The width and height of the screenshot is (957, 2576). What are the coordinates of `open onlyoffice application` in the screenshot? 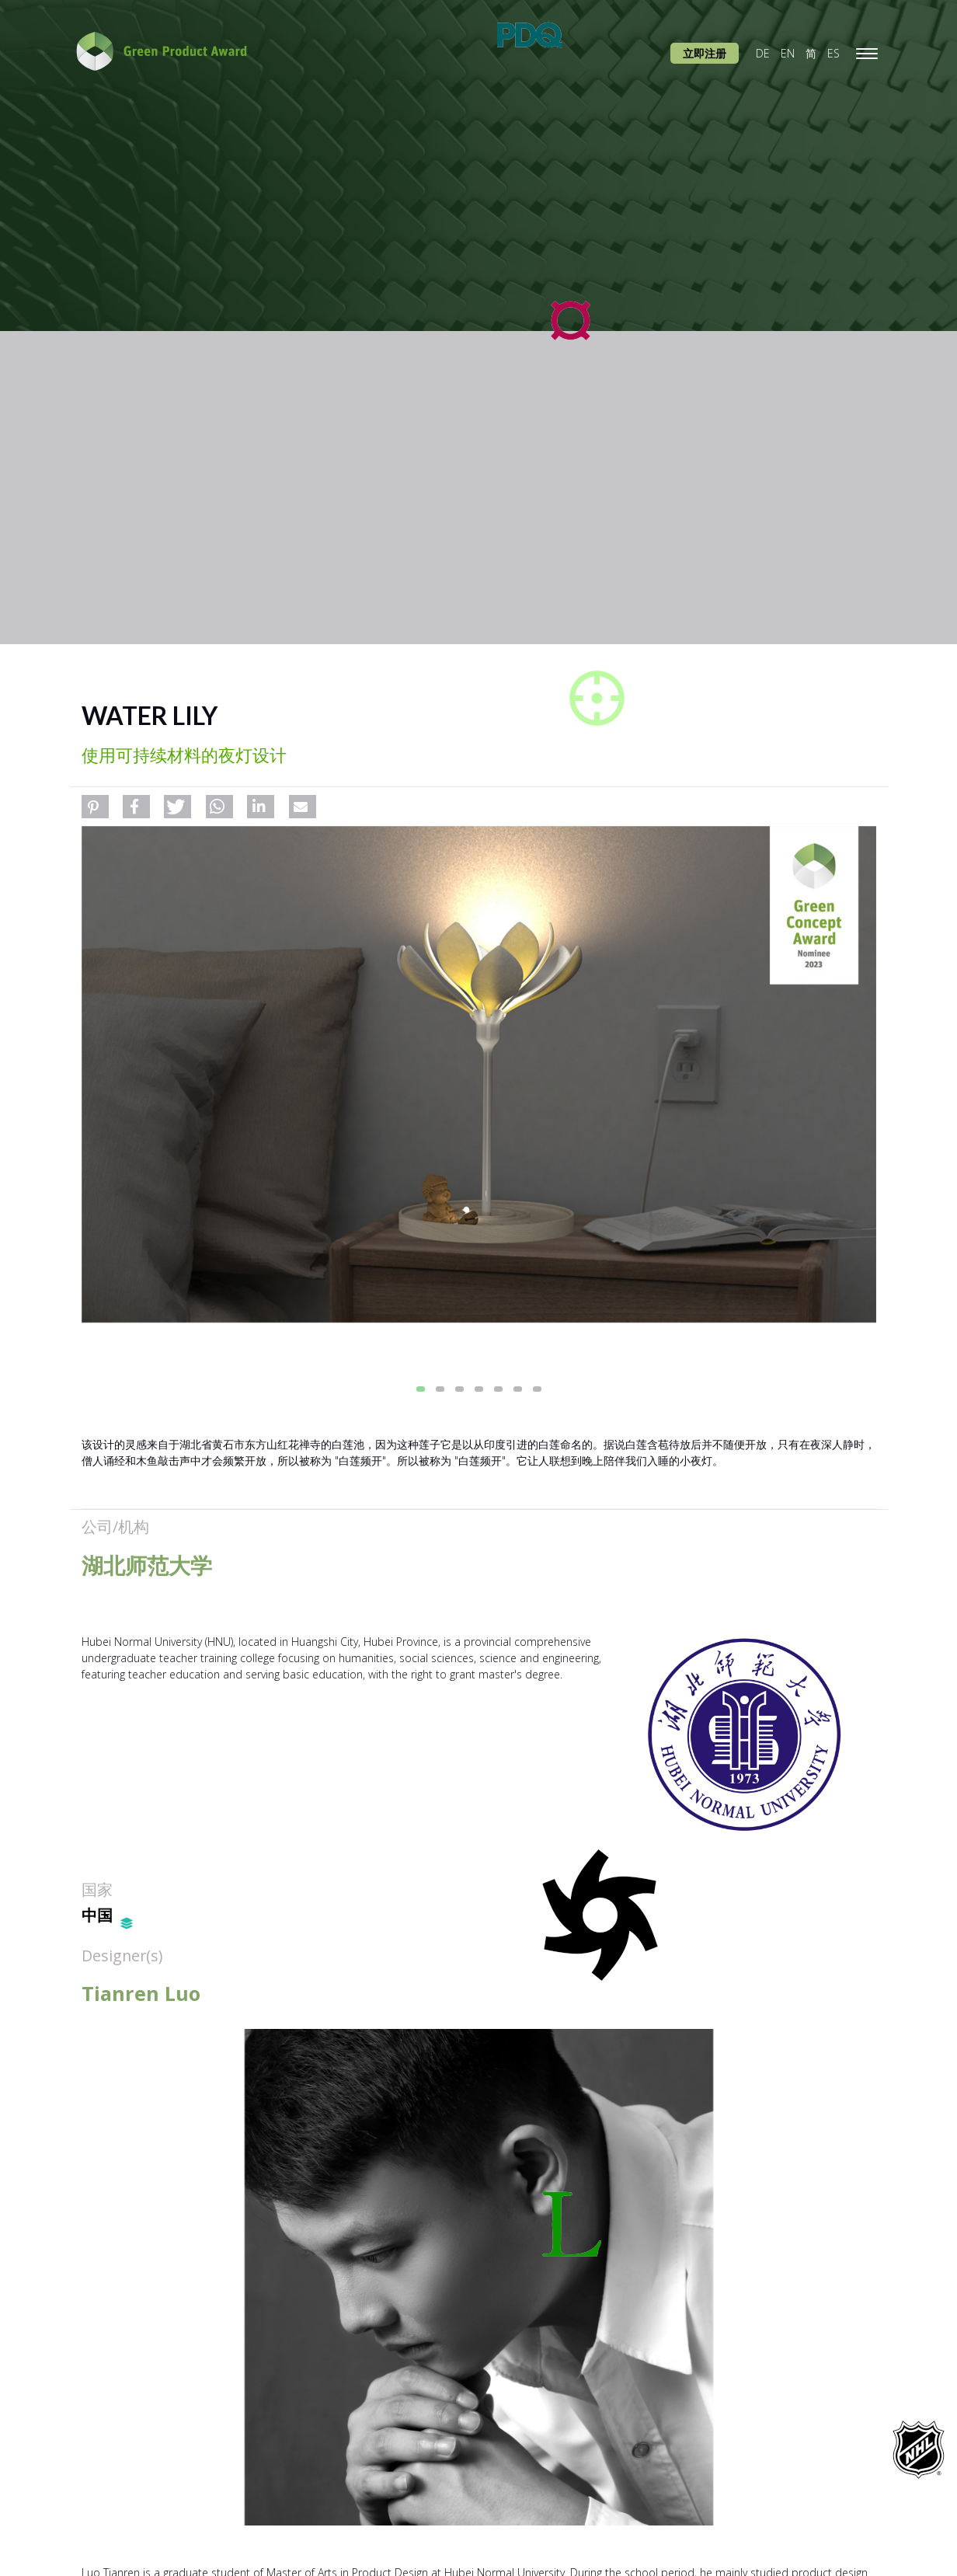 It's located at (127, 1923).